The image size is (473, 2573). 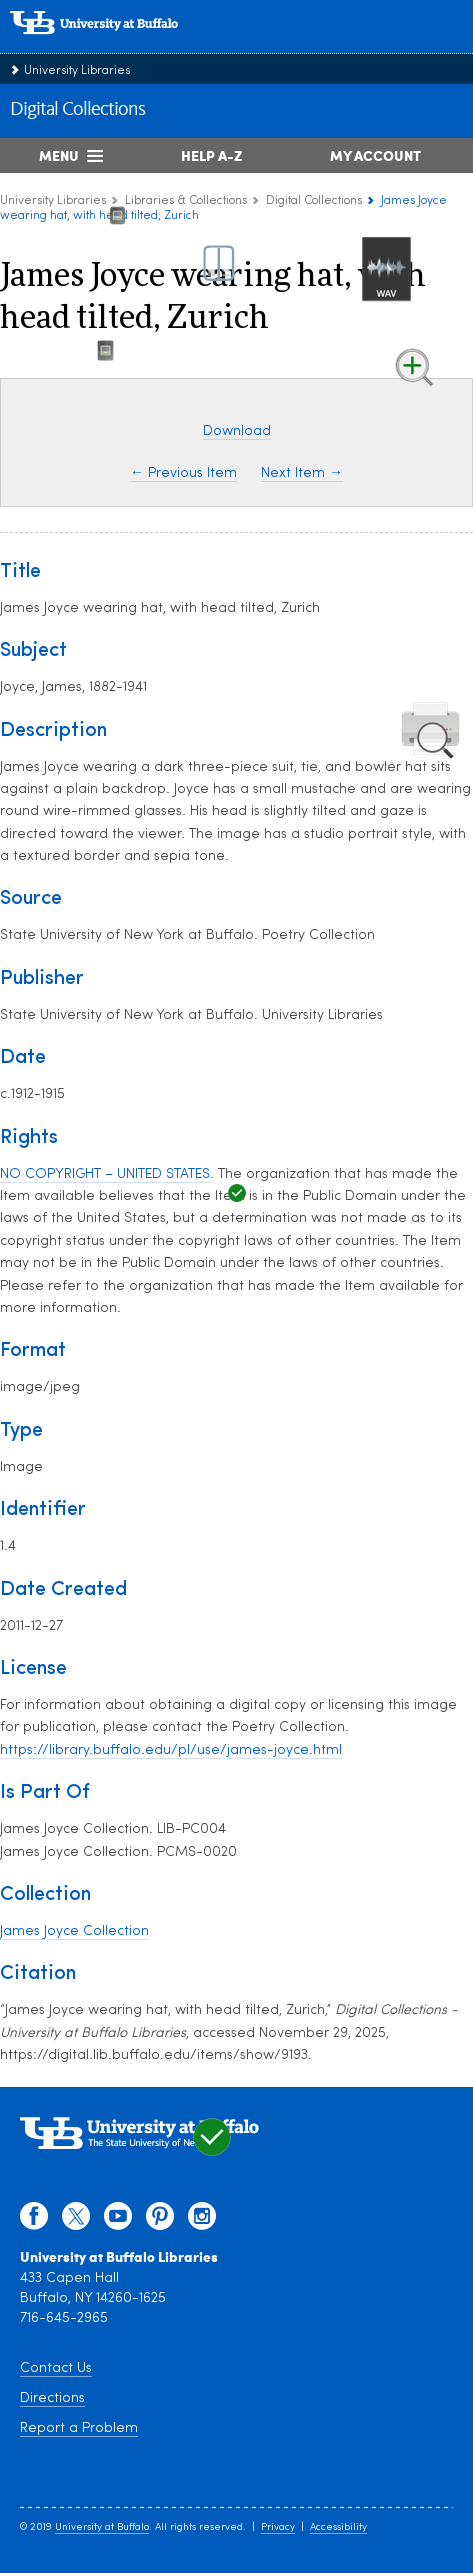 What do you see at coordinates (117, 215) in the screenshot?
I see `gameboy rom file type indicator` at bounding box center [117, 215].